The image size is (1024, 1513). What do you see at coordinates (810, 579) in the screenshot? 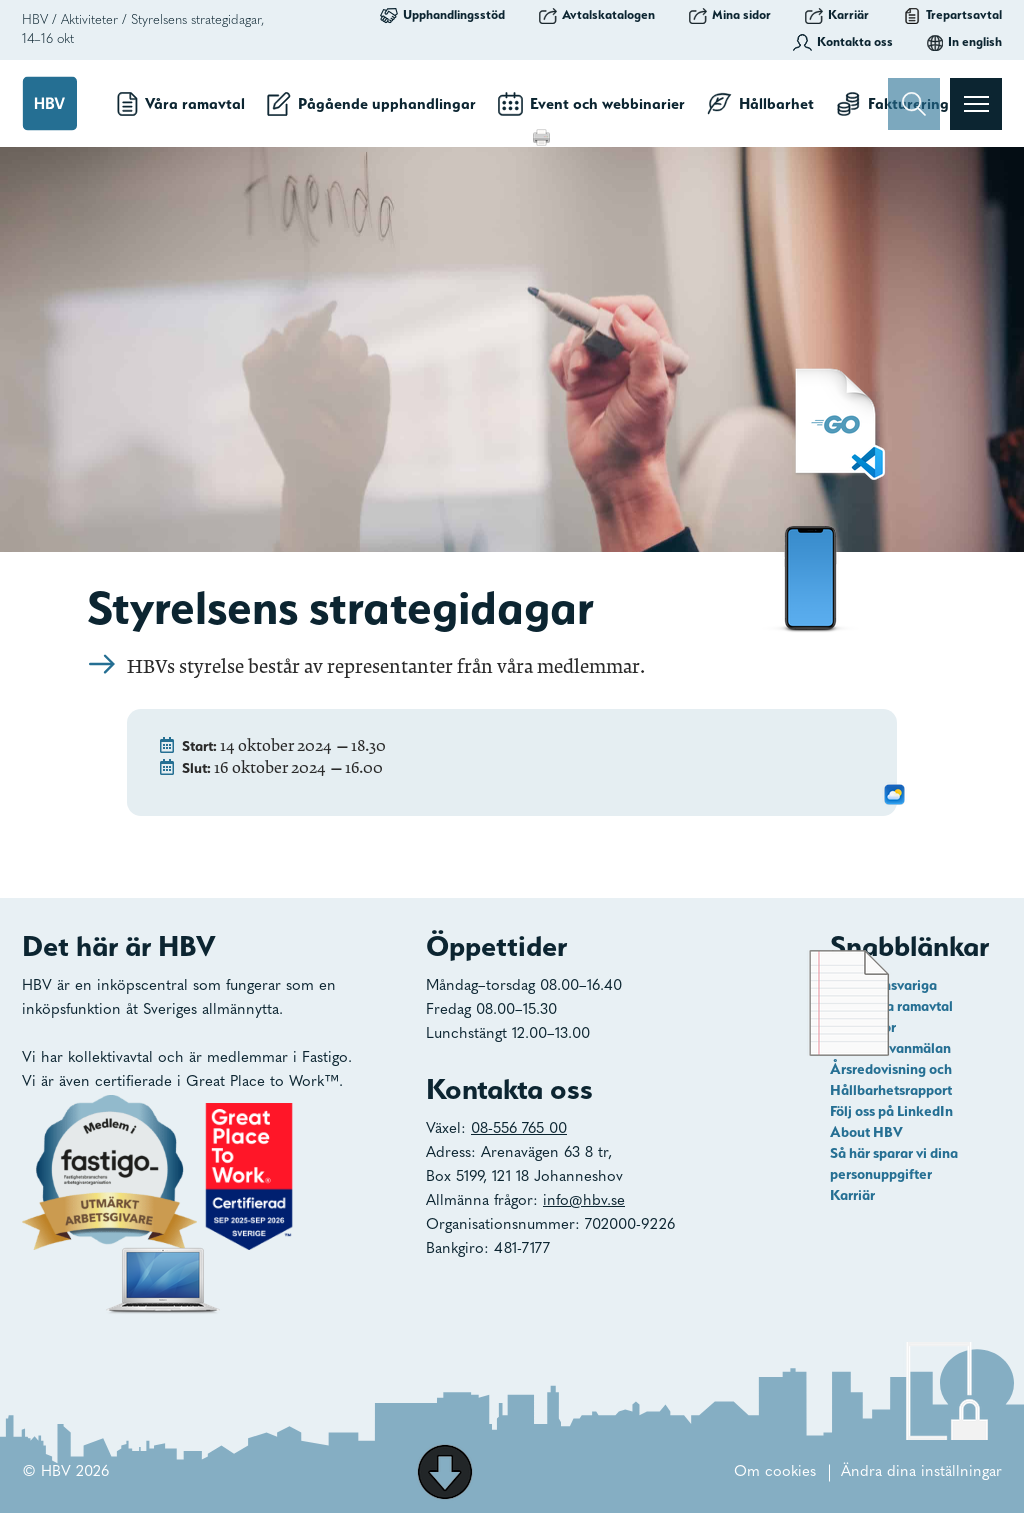
I see `manage connected iPhone device` at bounding box center [810, 579].